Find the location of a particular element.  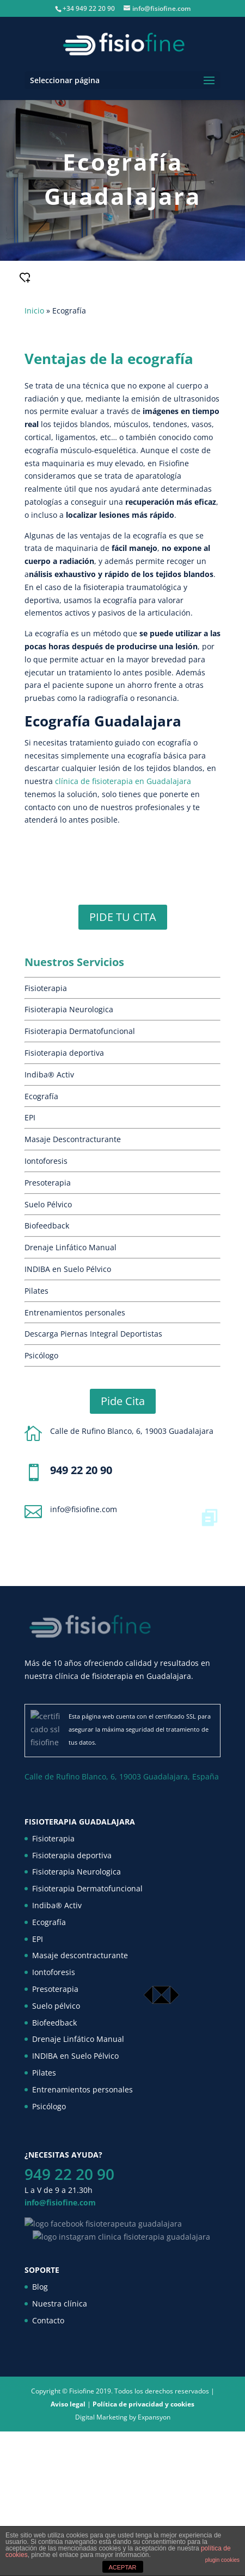

copy file to clipboard is located at coordinates (210, 1518).